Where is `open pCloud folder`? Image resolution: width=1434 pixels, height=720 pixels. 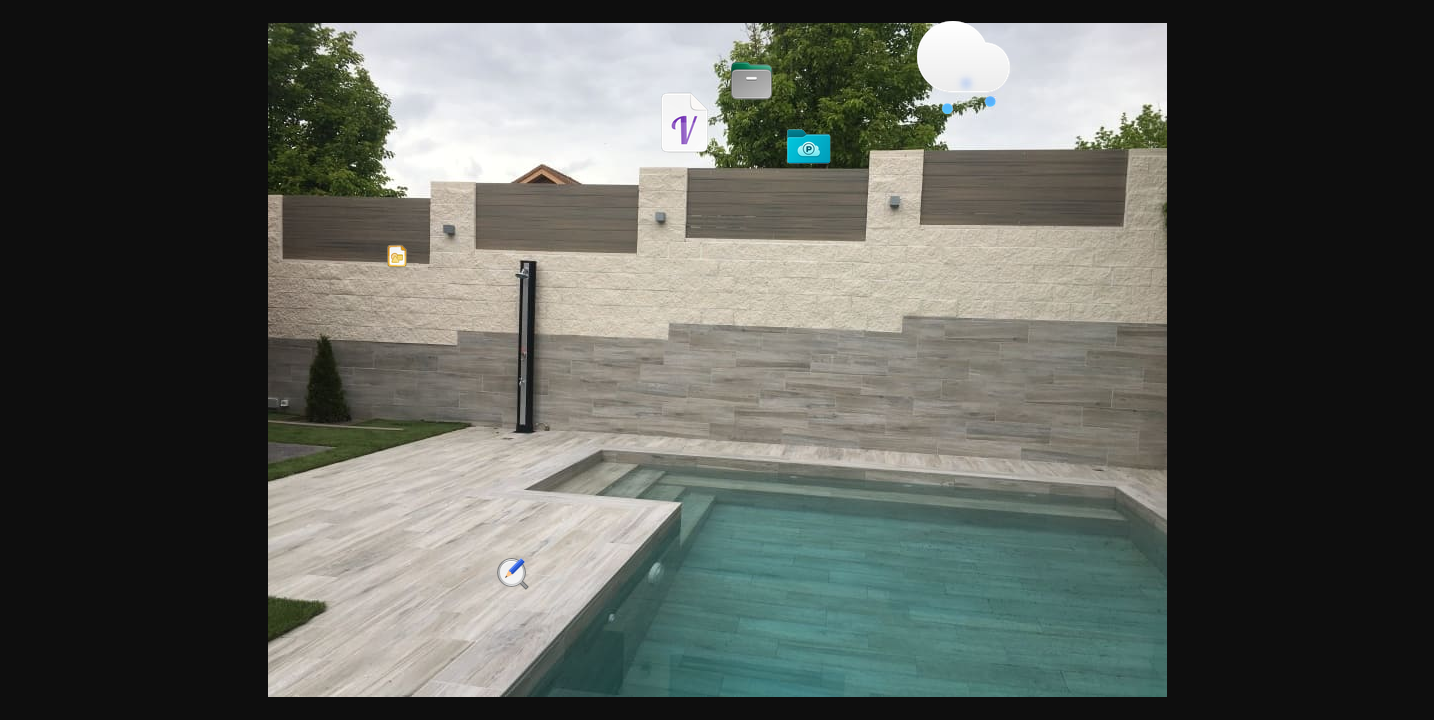 open pCloud folder is located at coordinates (808, 147).